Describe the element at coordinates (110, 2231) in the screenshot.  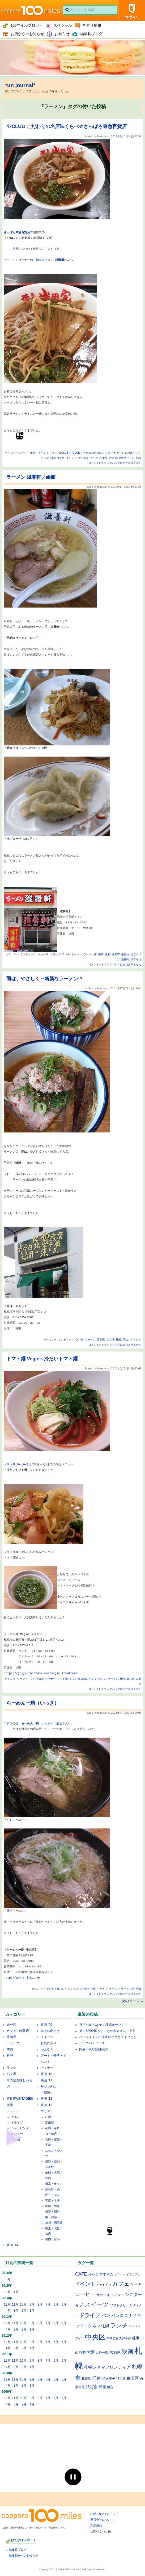
I see `view wine or beverage menu` at that location.